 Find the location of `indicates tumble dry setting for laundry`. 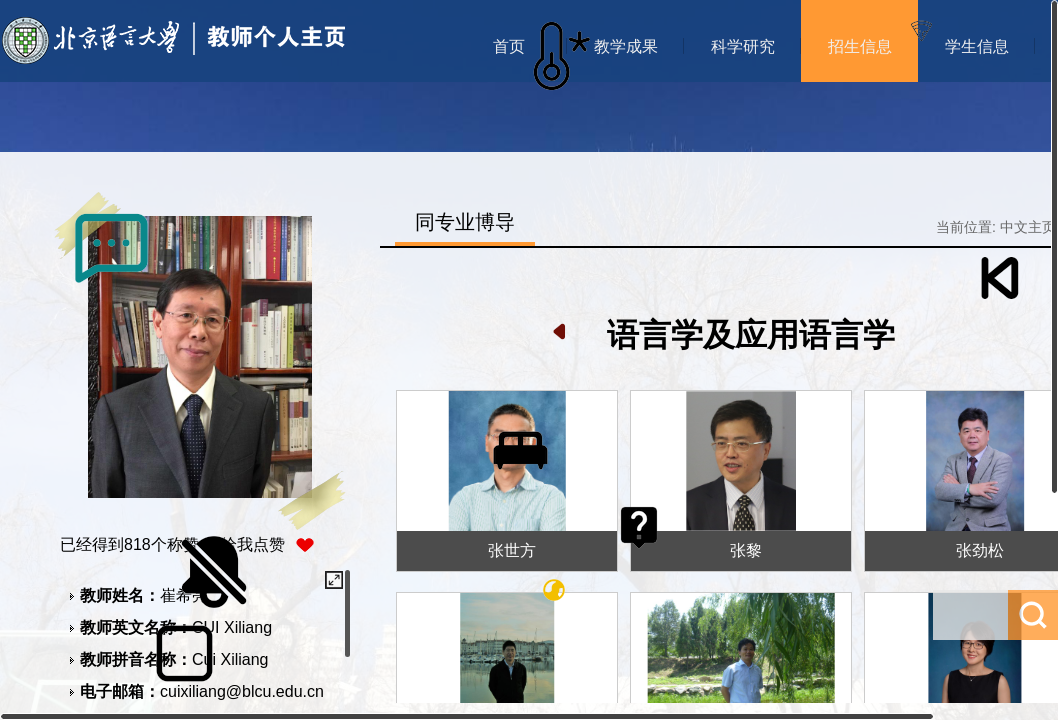

indicates tumble dry setting for laundry is located at coordinates (184, 653).